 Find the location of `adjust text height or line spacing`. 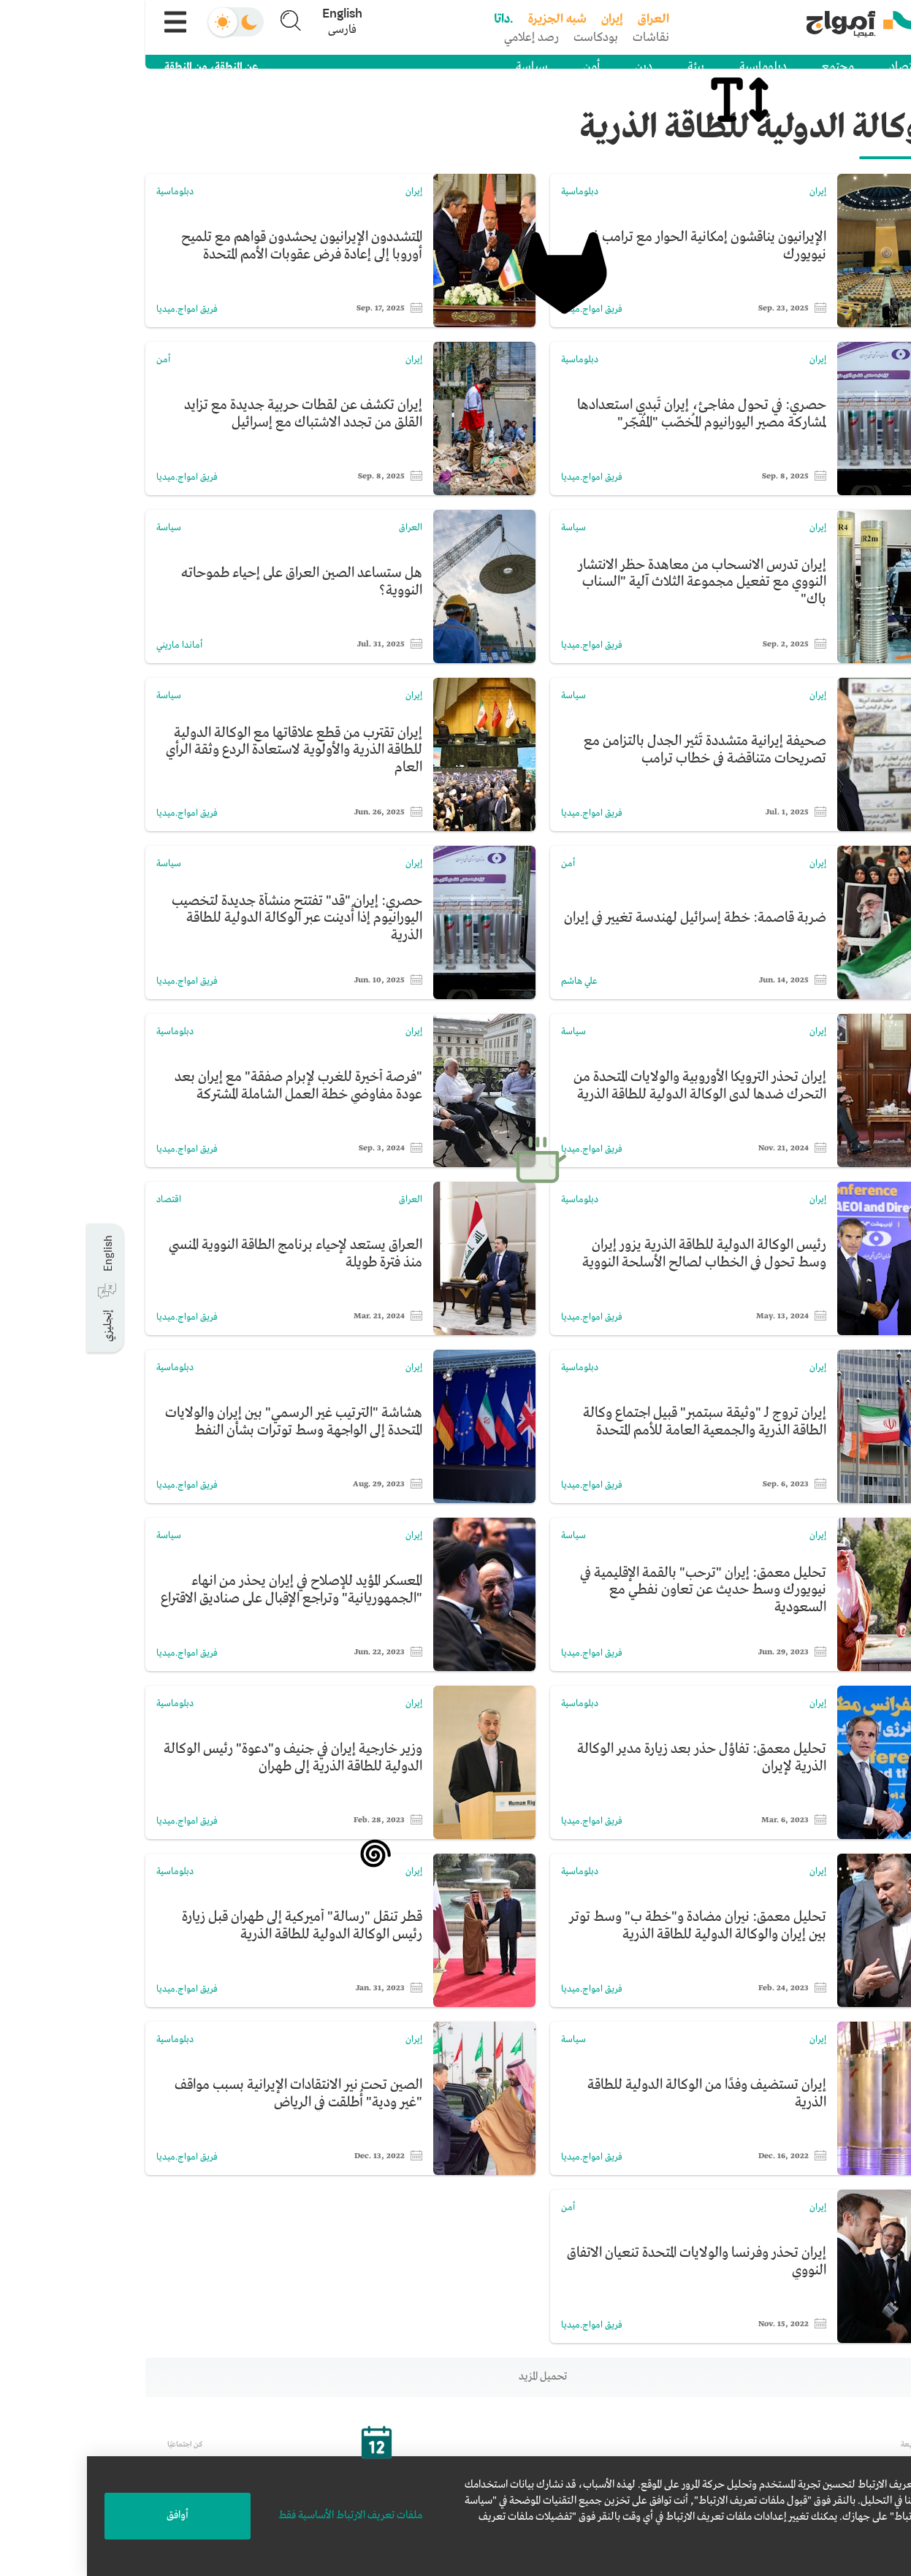

adjust text height or line spacing is located at coordinates (739, 99).